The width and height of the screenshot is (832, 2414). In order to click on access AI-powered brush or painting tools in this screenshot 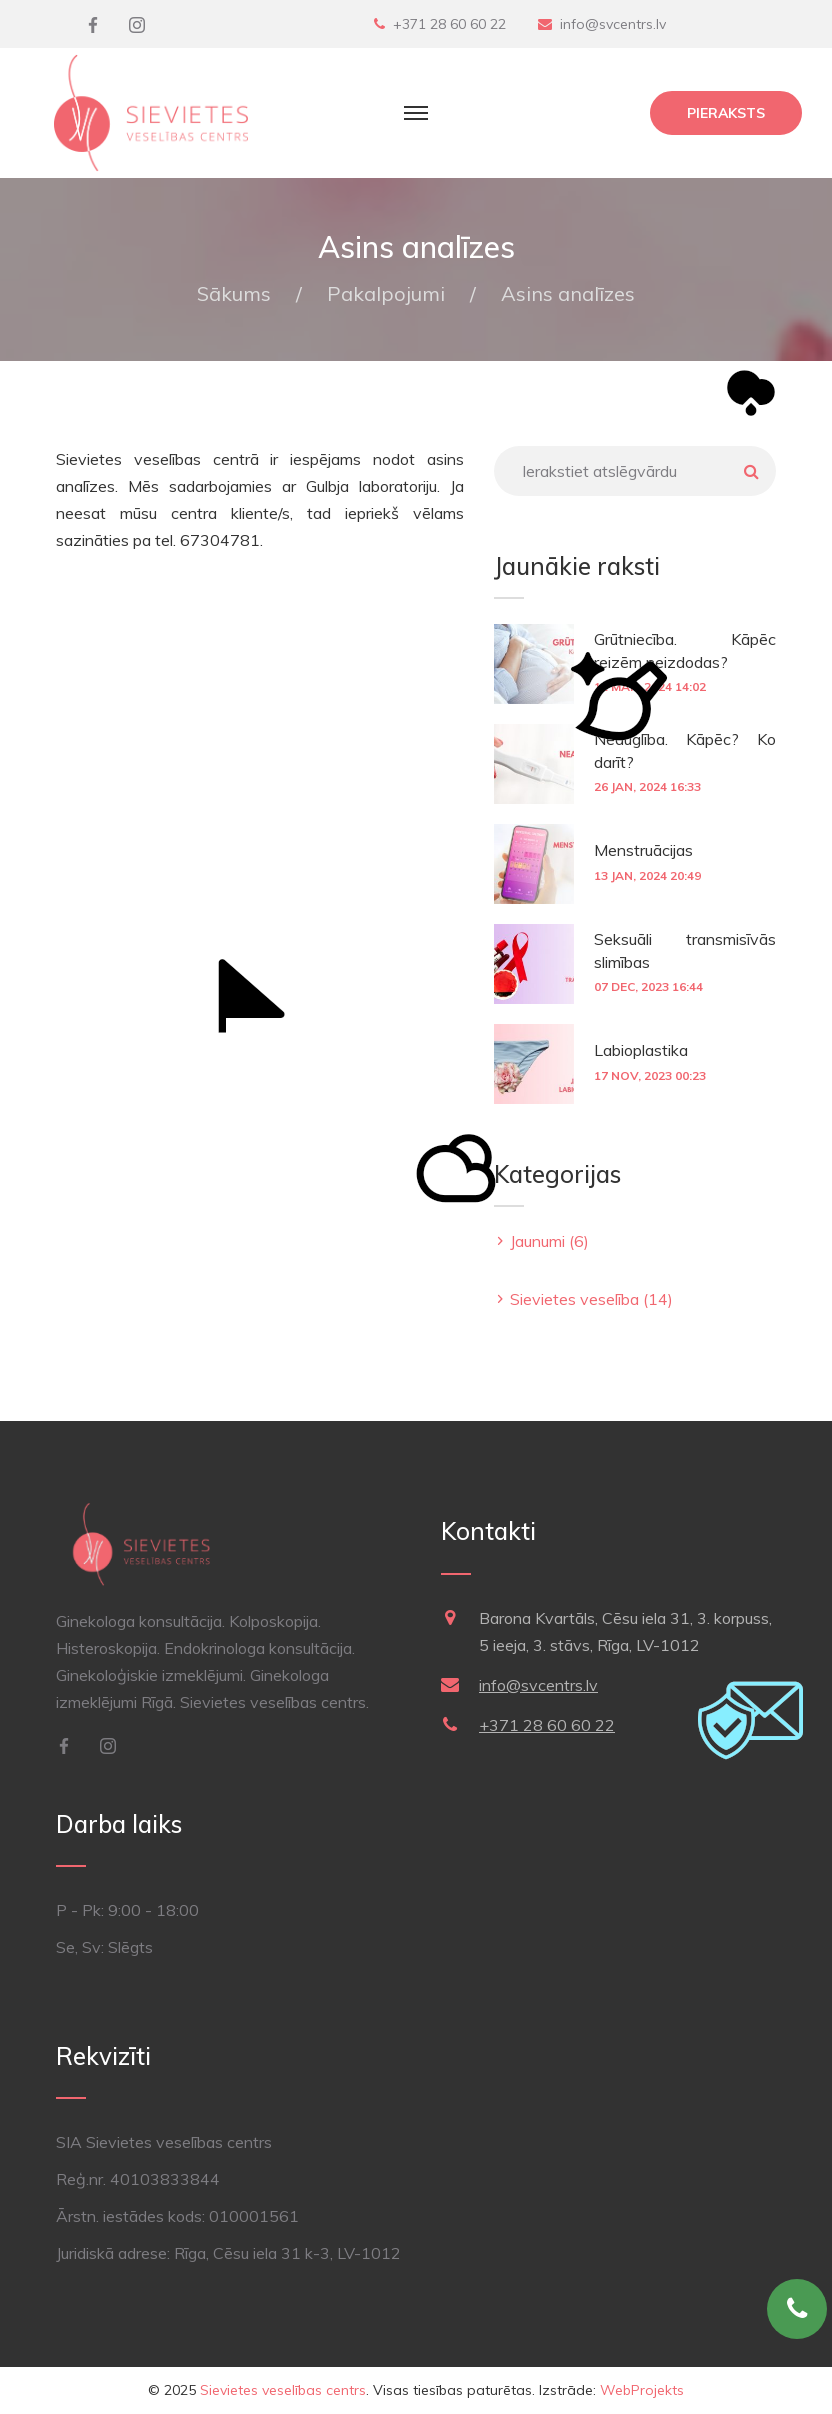, I will do `click(621, 702)`.